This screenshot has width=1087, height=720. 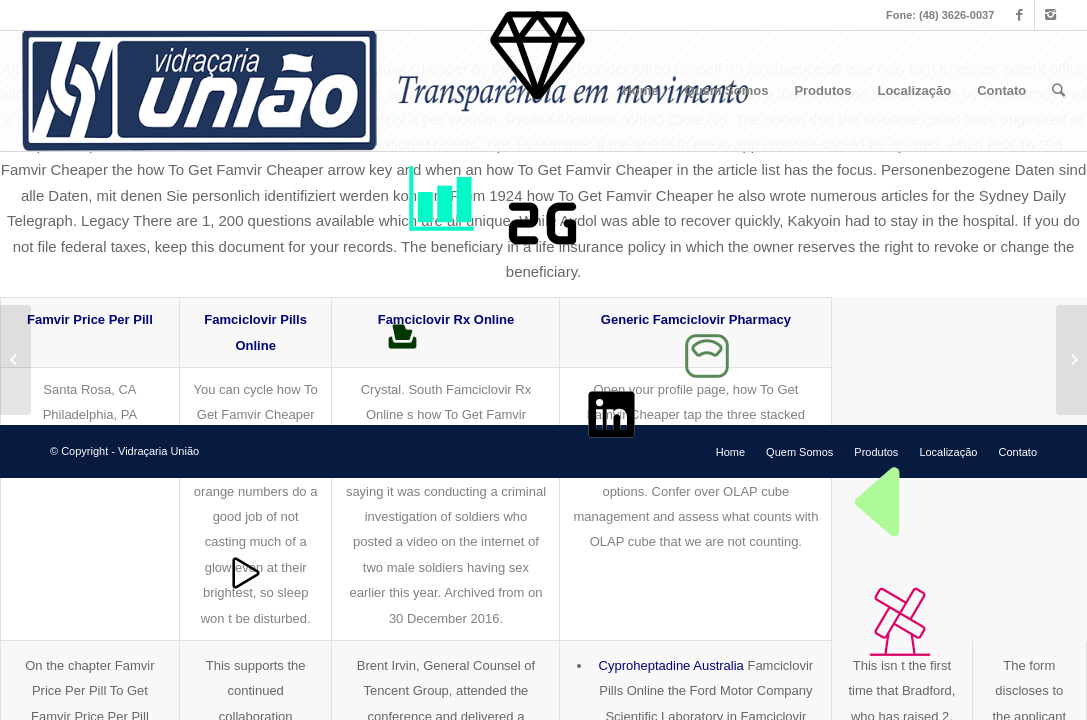 What do you see at coordinates (611, 414) in the screenshot?
I see `connect with LinkedIn` at bounding box center [611, 414].